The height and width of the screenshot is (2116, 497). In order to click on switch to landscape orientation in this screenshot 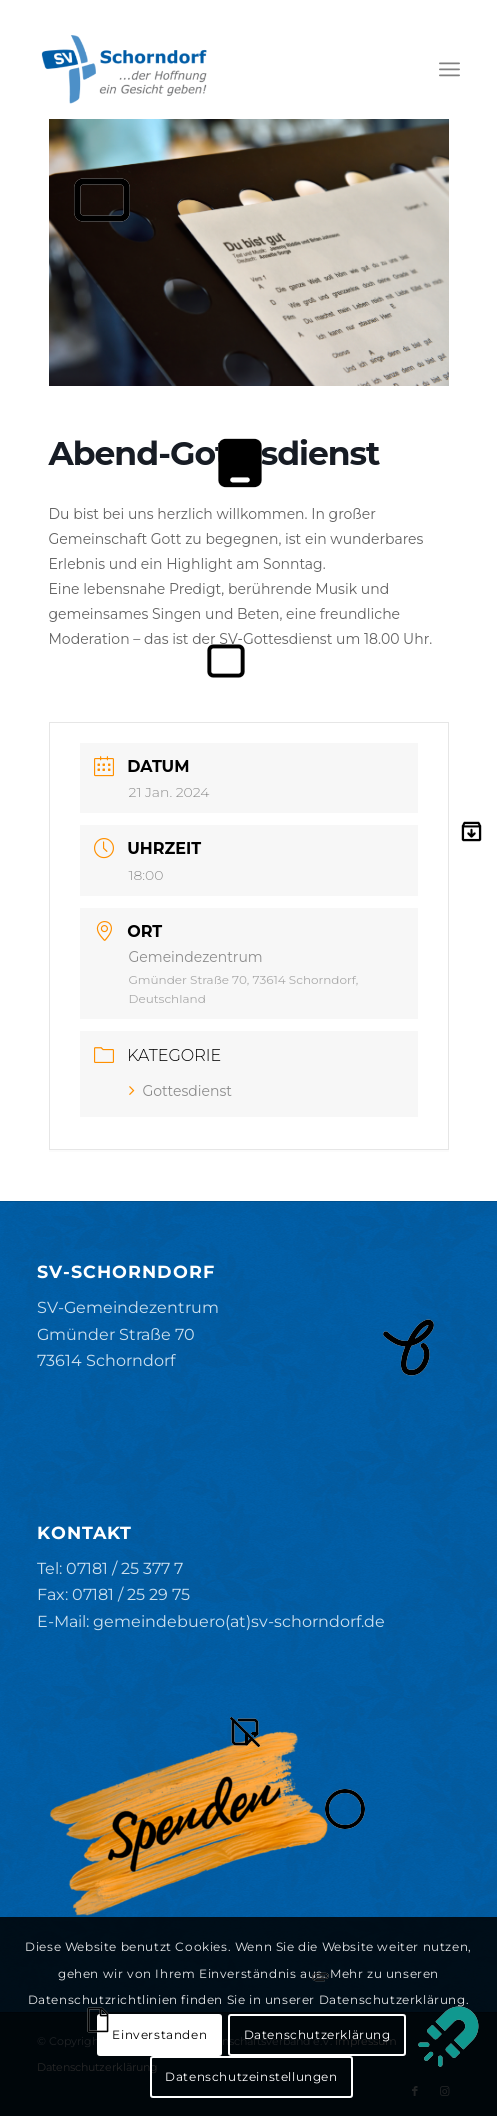, I will do `click(102, 200)`.